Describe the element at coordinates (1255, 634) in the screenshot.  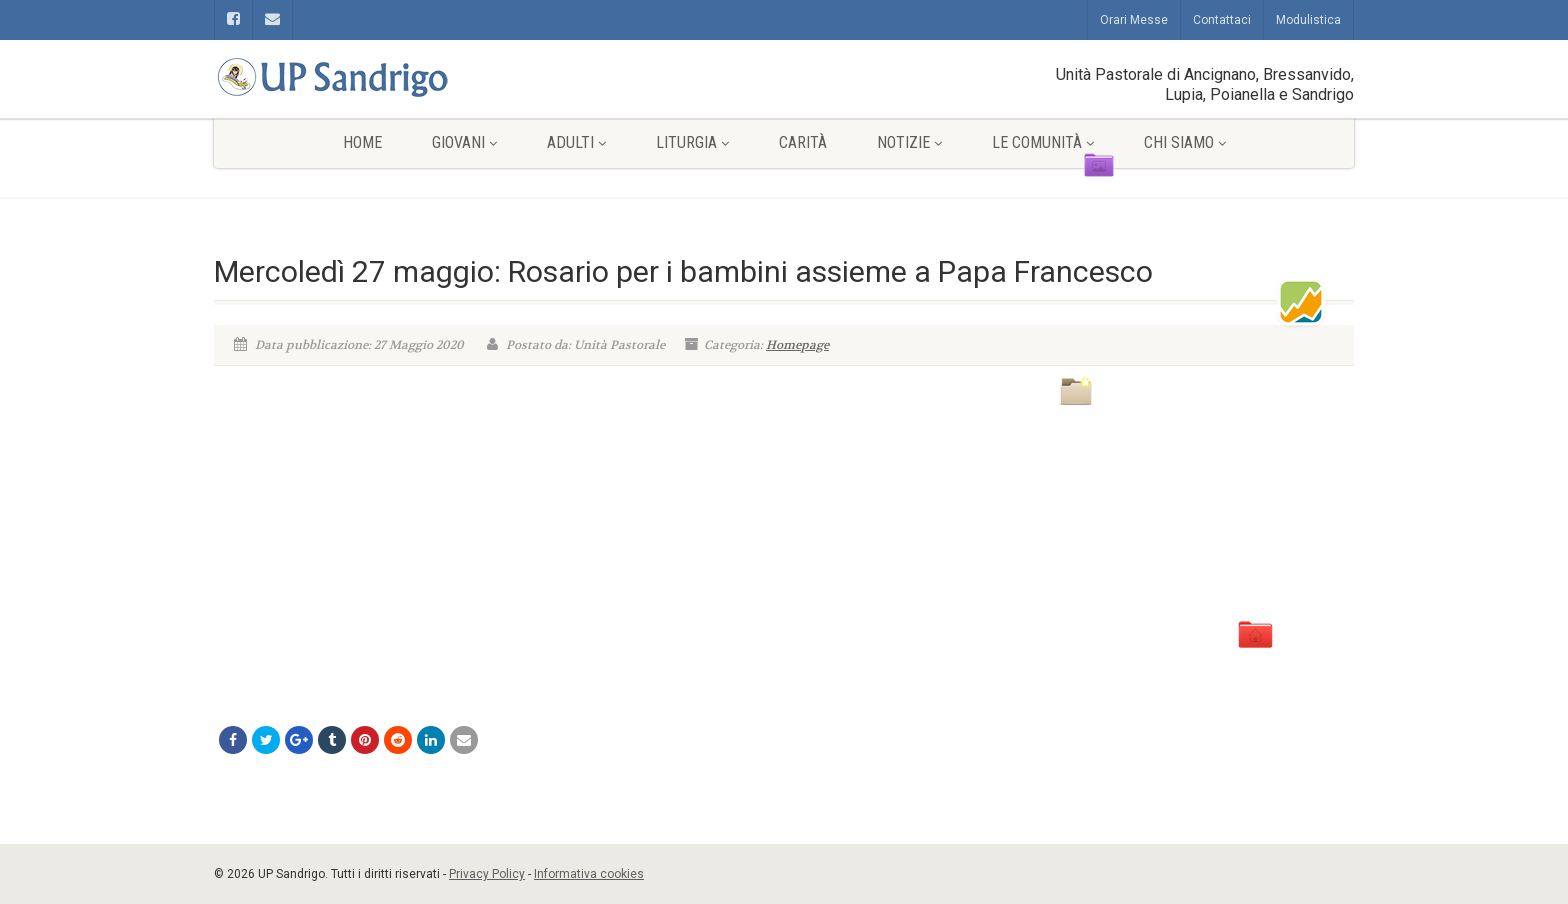
I see `access your home folder` at that location.